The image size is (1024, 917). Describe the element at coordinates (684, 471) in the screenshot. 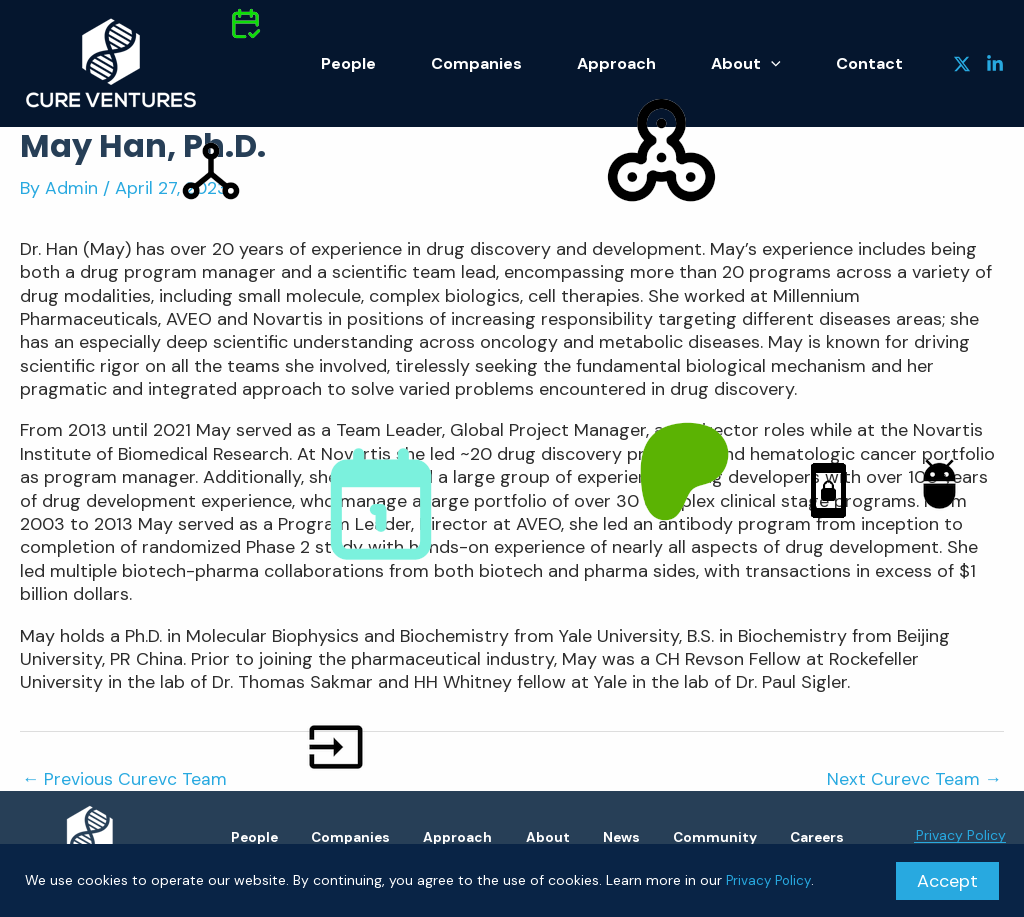

I see `visit patreon page` at that location.